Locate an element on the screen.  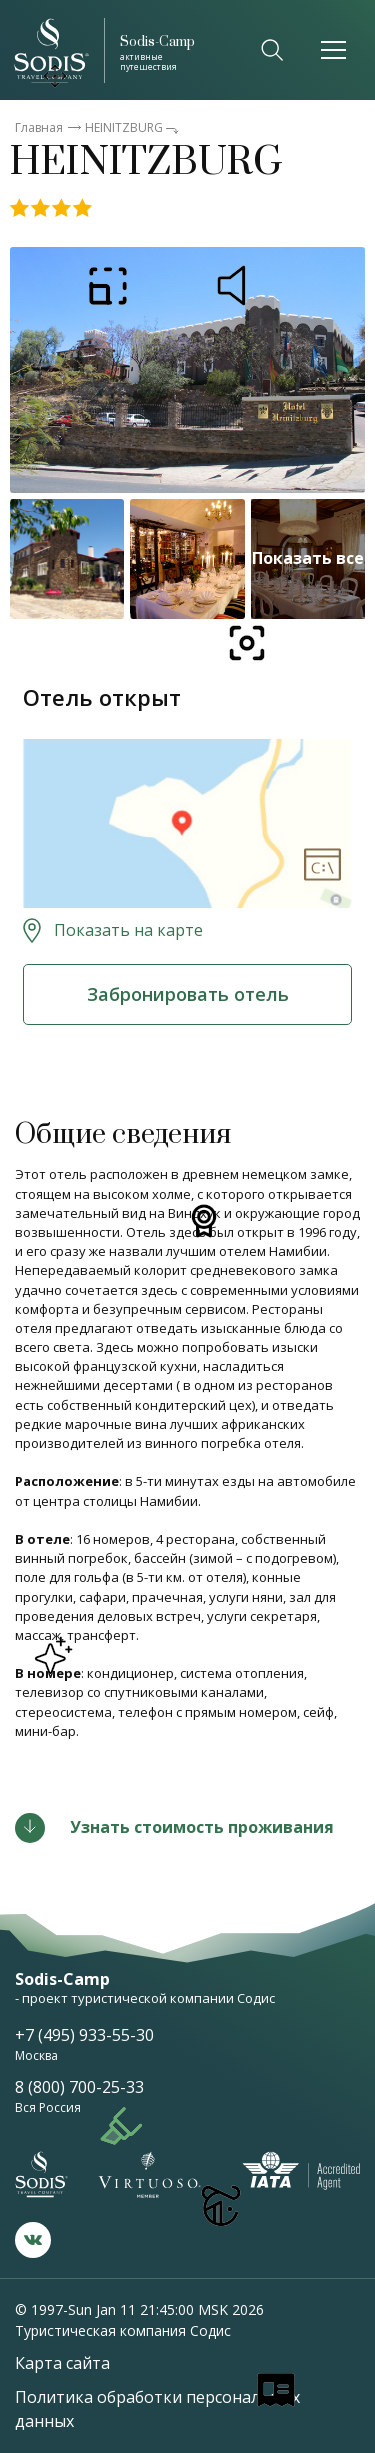
tap to focus camera on center of frame is located at coordinates (247, 643).